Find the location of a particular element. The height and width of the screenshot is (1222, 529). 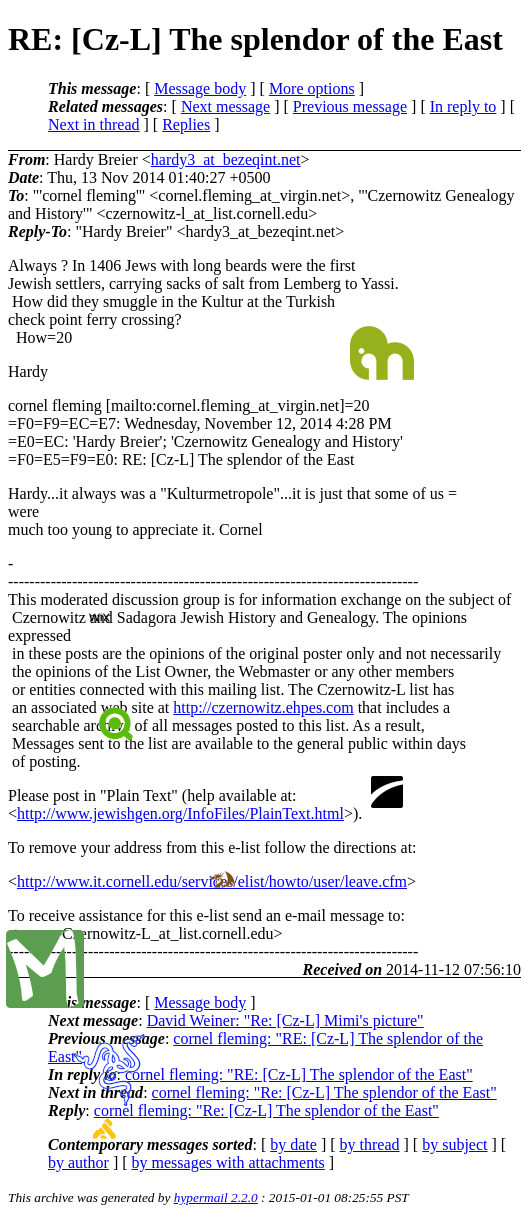

Kong API gateway logo is located at coordinates (104, 1128).